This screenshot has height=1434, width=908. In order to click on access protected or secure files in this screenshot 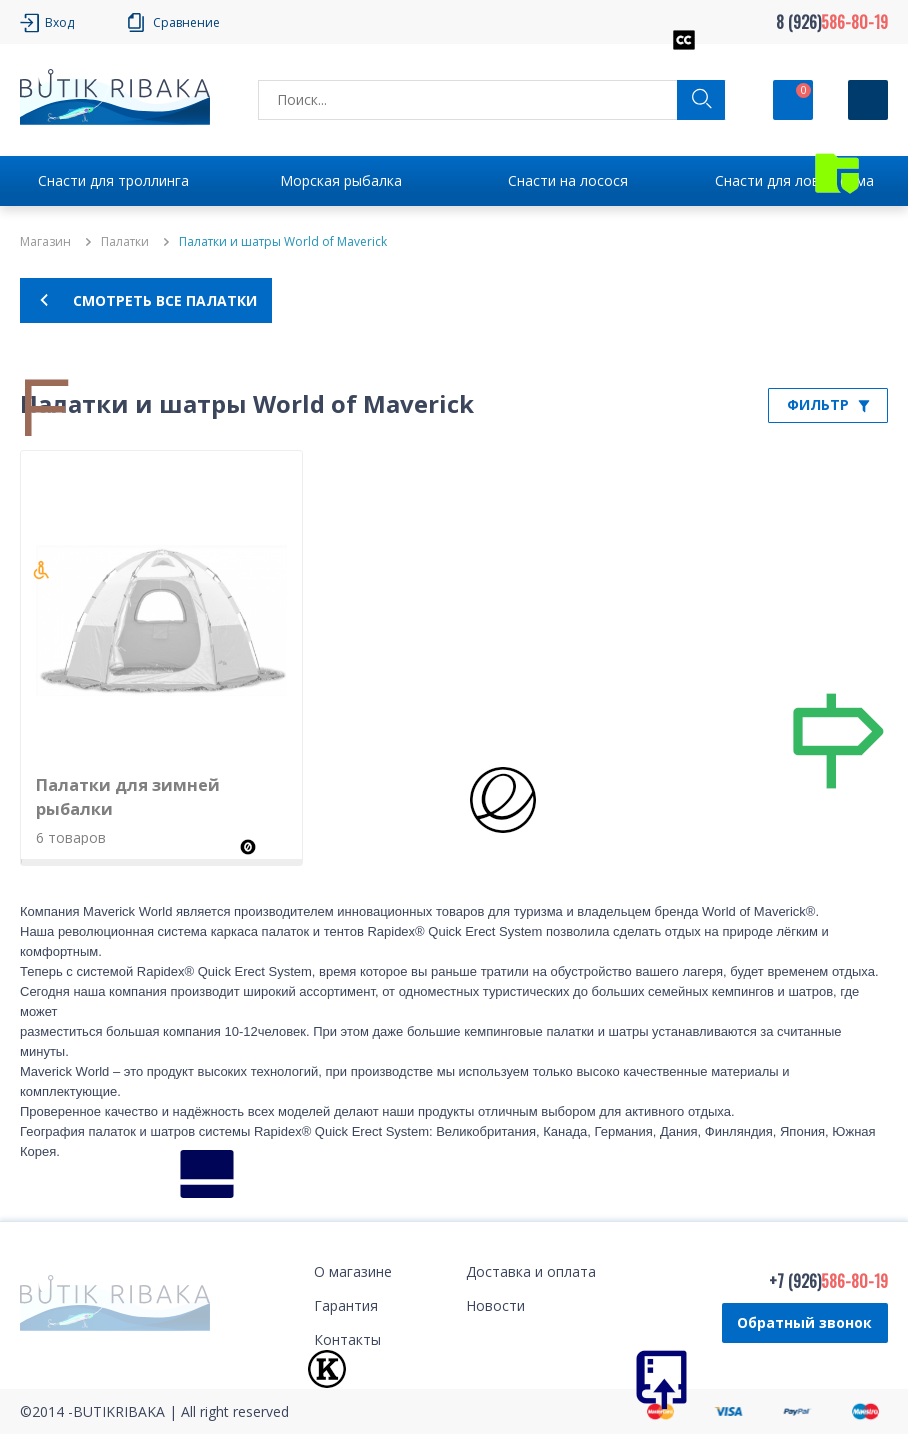, I will do `click(837, 173)`.